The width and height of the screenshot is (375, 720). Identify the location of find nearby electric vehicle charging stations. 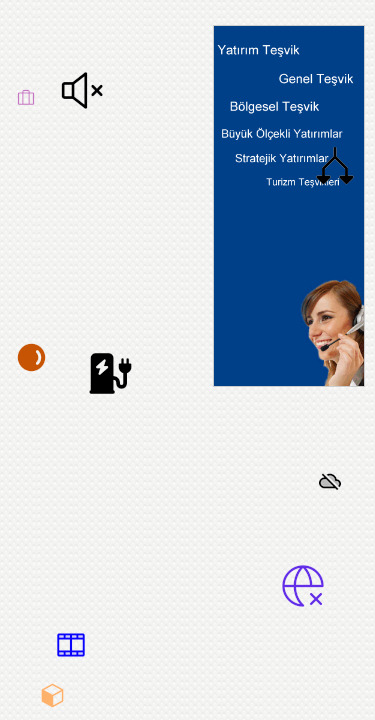
(108, 373).